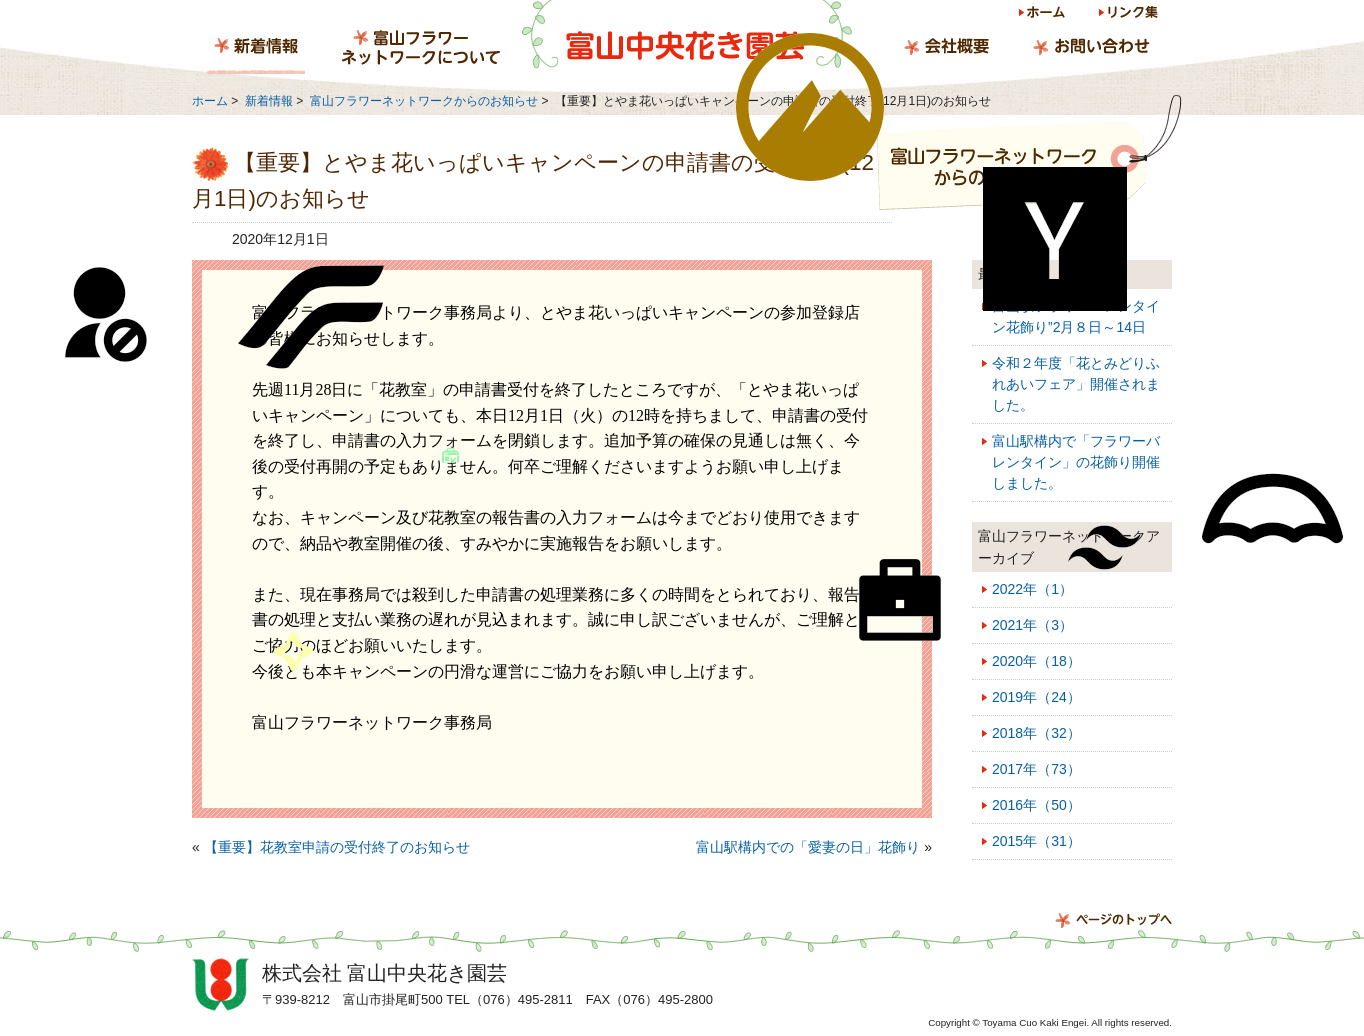 This screenshot has width=1364, height=1036. What do you see at coordinates (900, 604) in the screenshot?
I see `access work or business-related features` at bounding box center [900, 604].